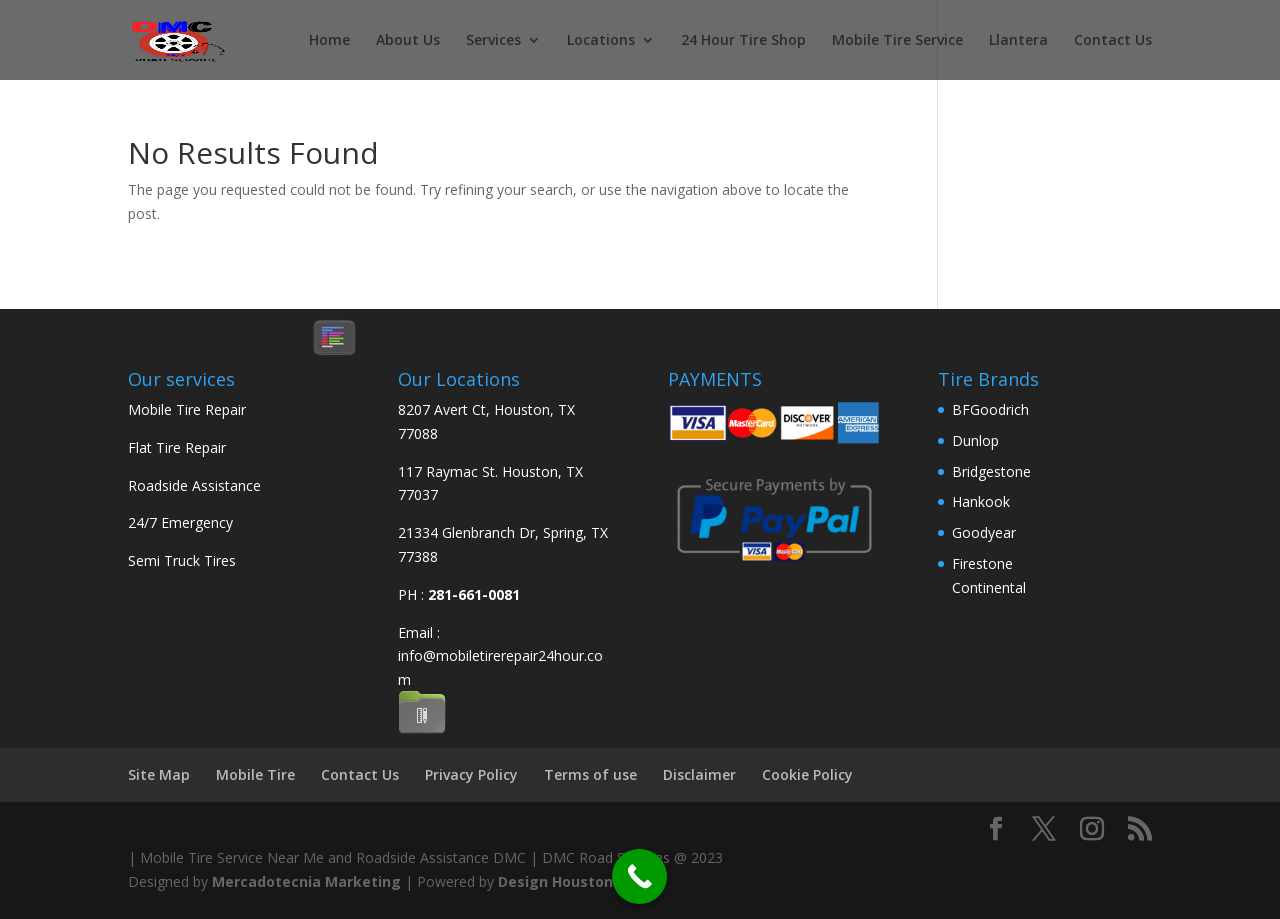  What do you see at coordinates (422, 712) in the screenshot?
I see `open templates folder` at bounding box center [422, 712].